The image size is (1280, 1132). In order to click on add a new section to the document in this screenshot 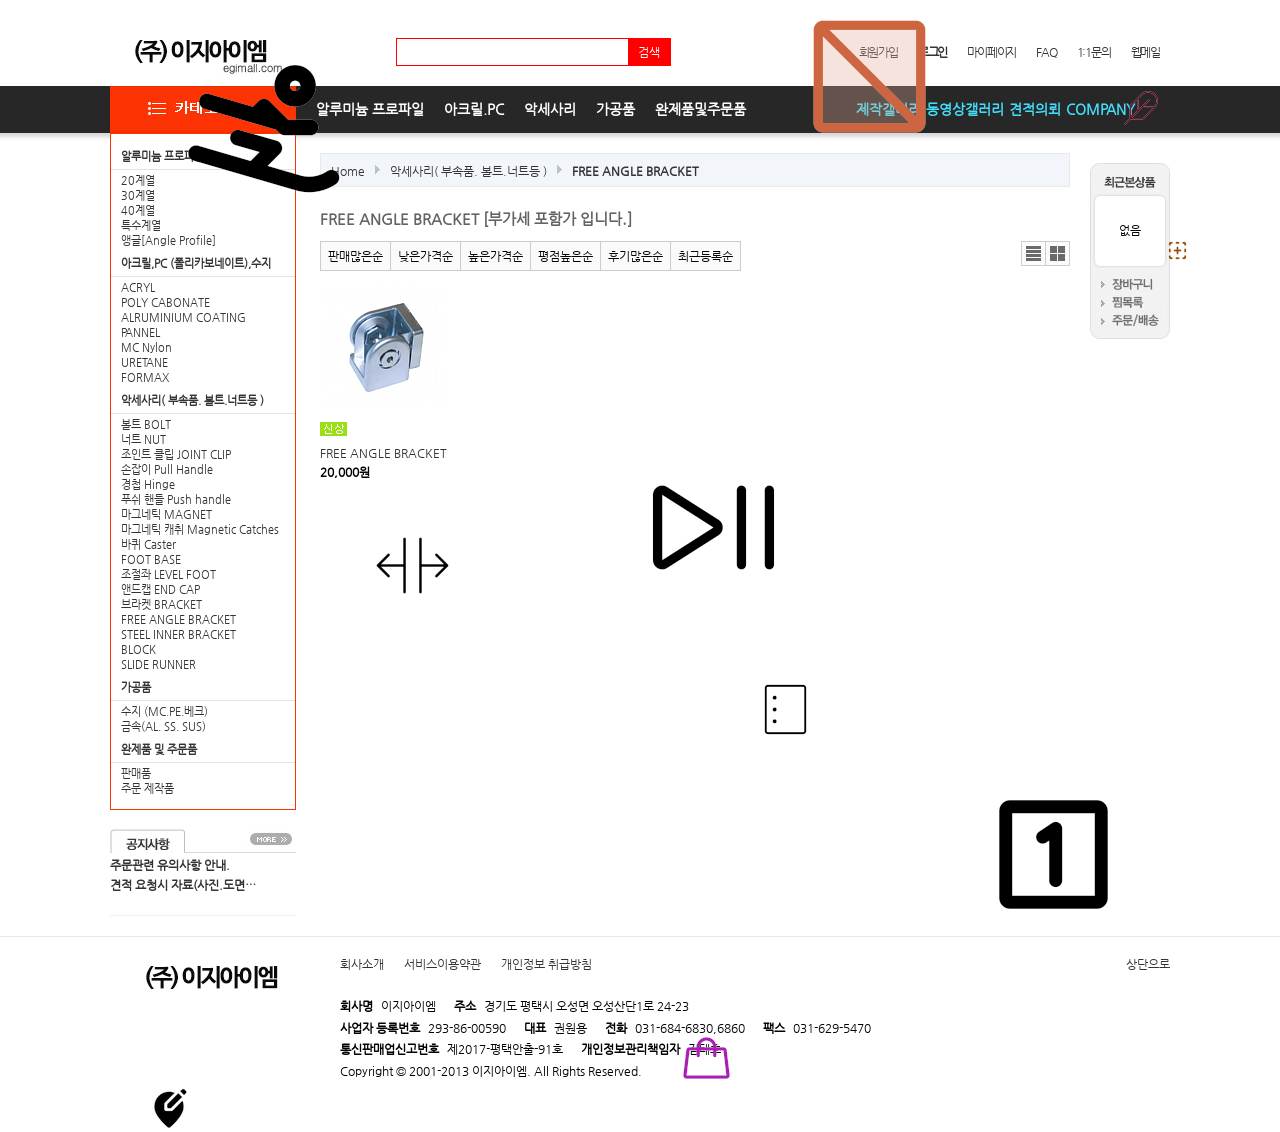, I will do `click(1177, 250)`.